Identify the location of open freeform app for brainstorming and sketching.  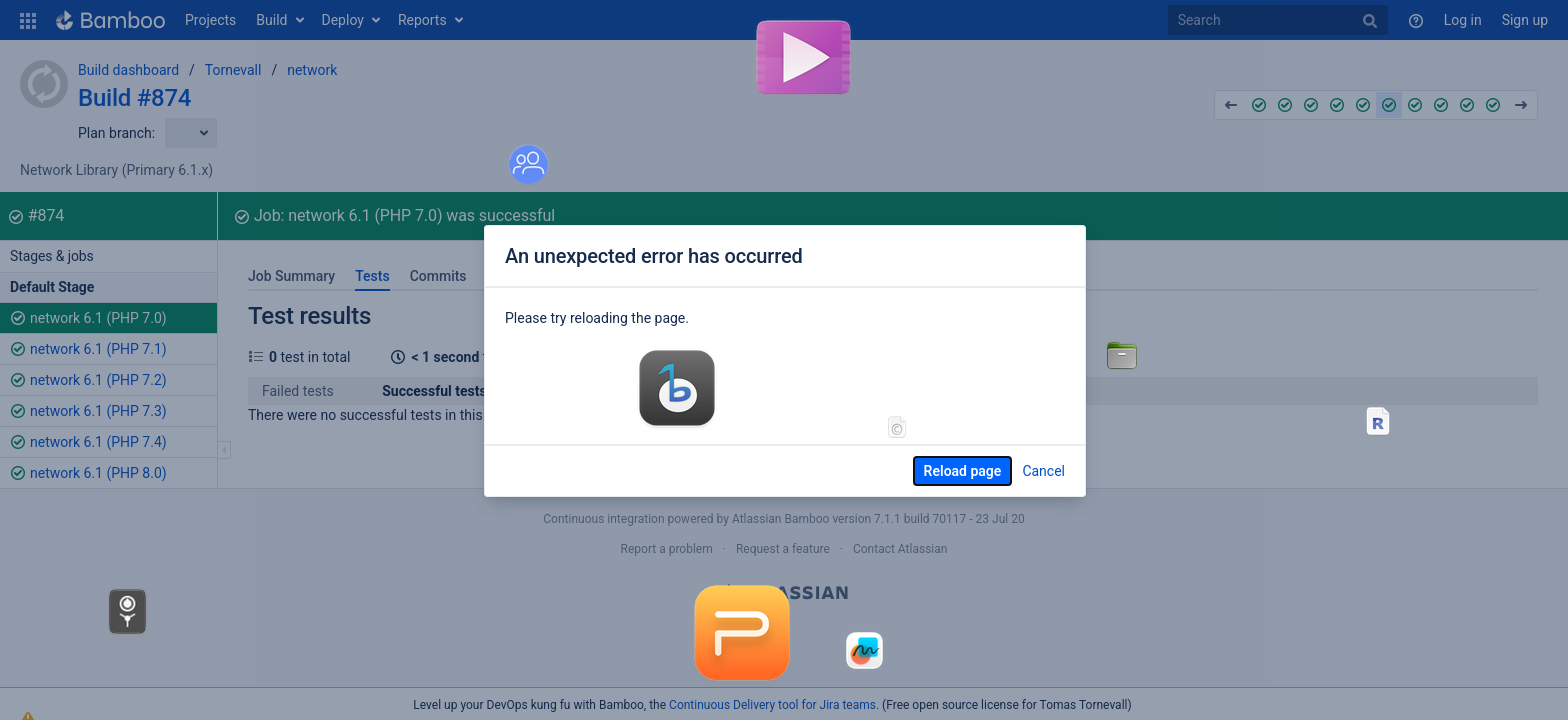
(864, 650).